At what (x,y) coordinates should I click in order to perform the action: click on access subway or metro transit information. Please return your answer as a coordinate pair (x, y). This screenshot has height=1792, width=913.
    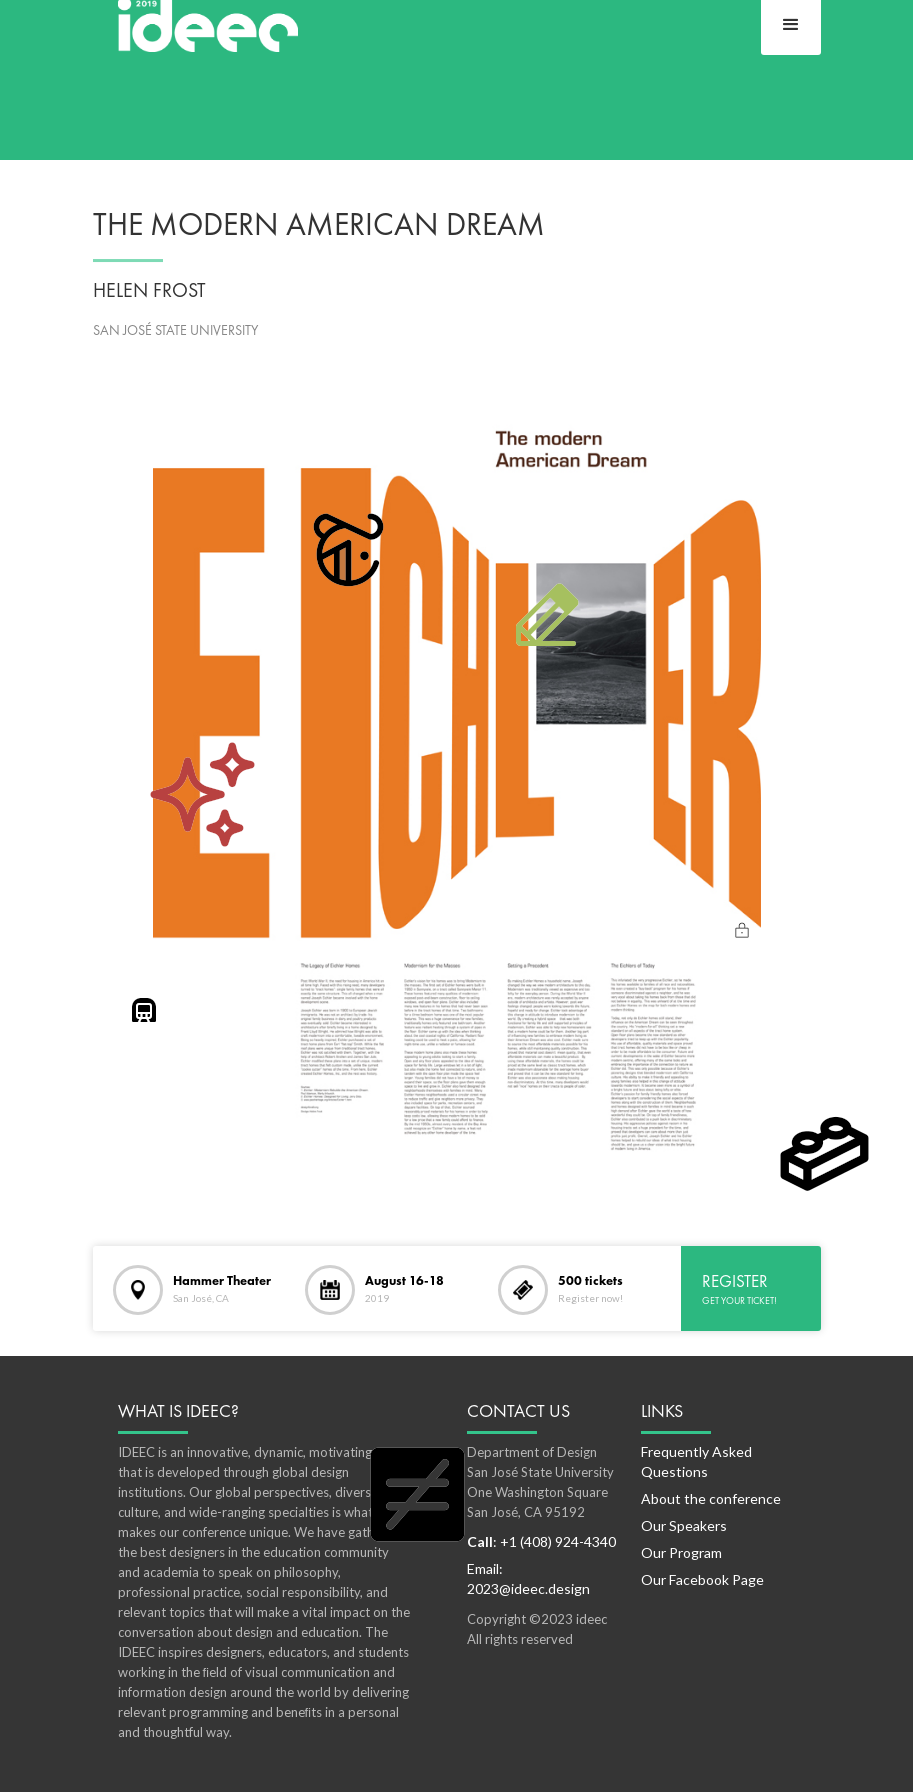
    Looking at the image, I should click on (144, 1011).